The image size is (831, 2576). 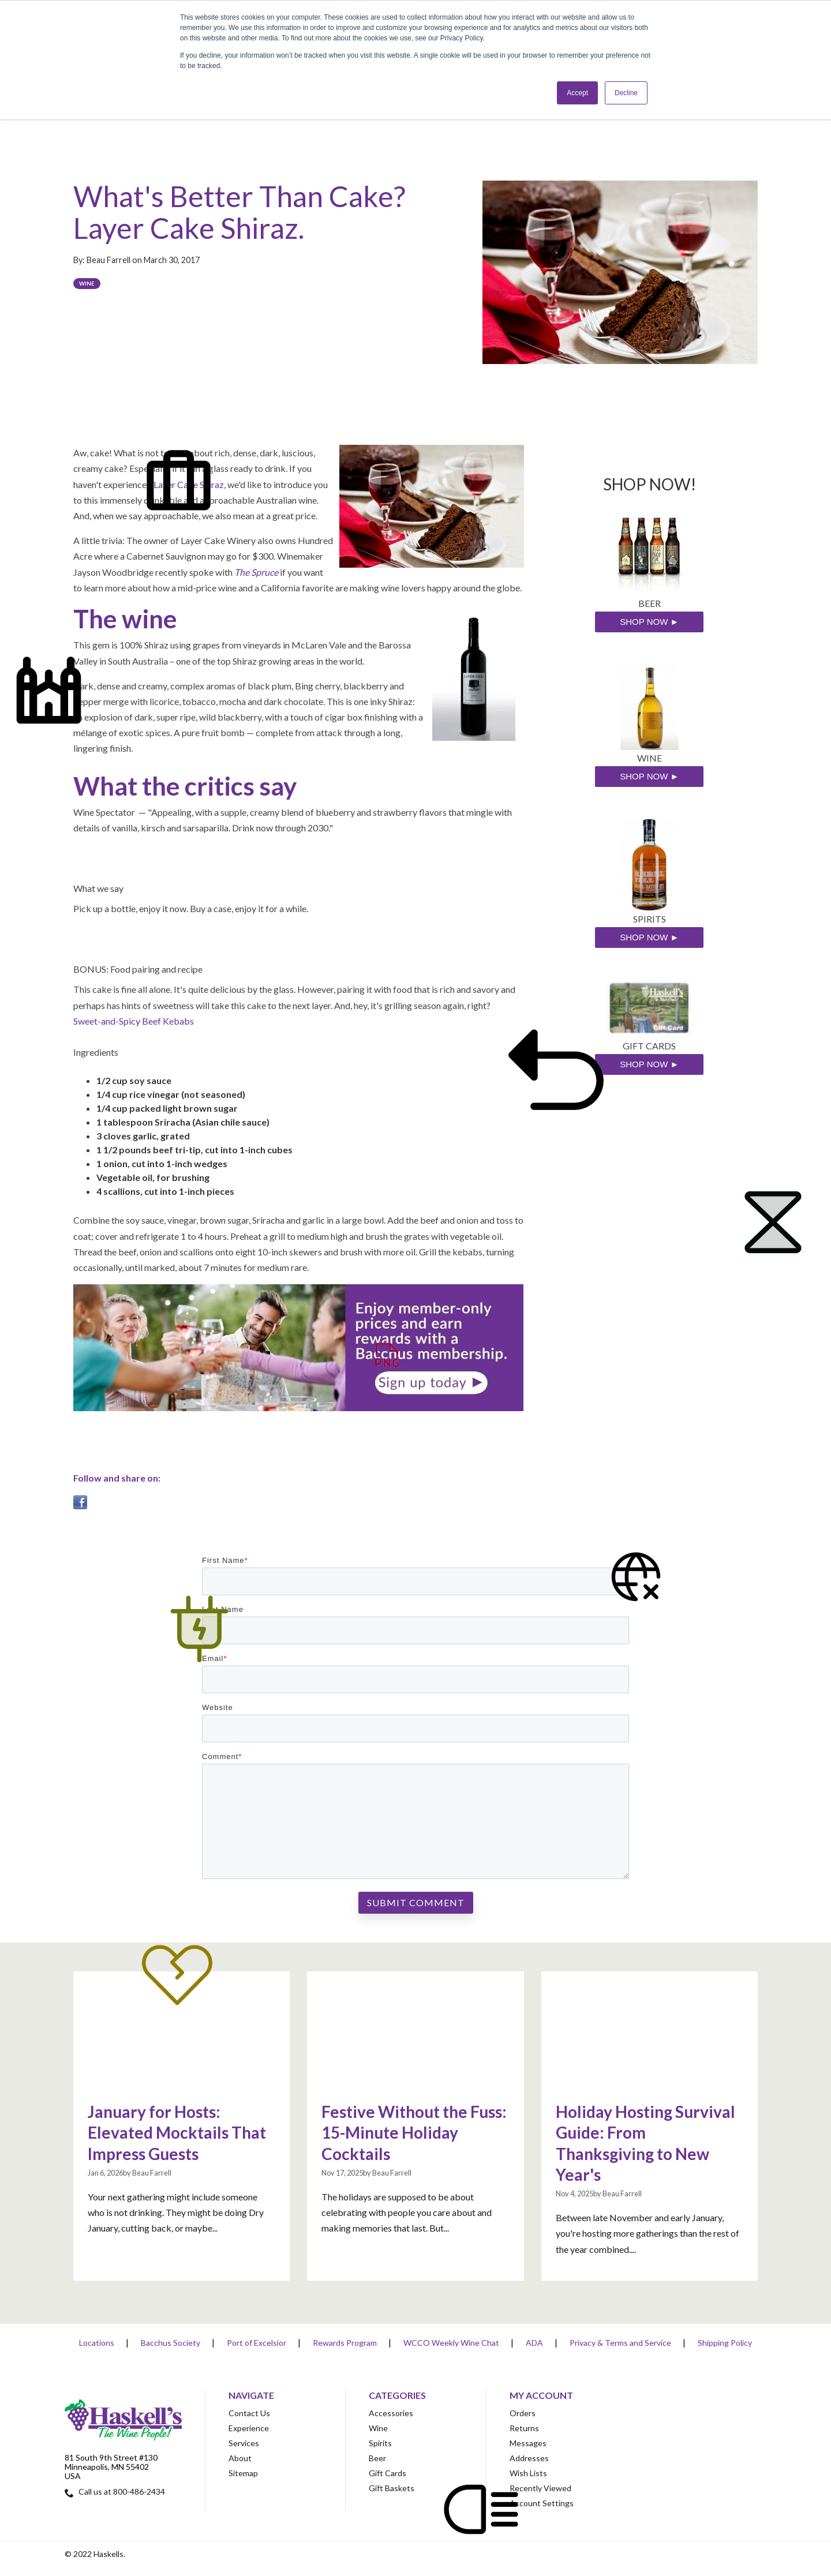 I want to click on indicates device is currently charging, so click(x=199, y=1629).